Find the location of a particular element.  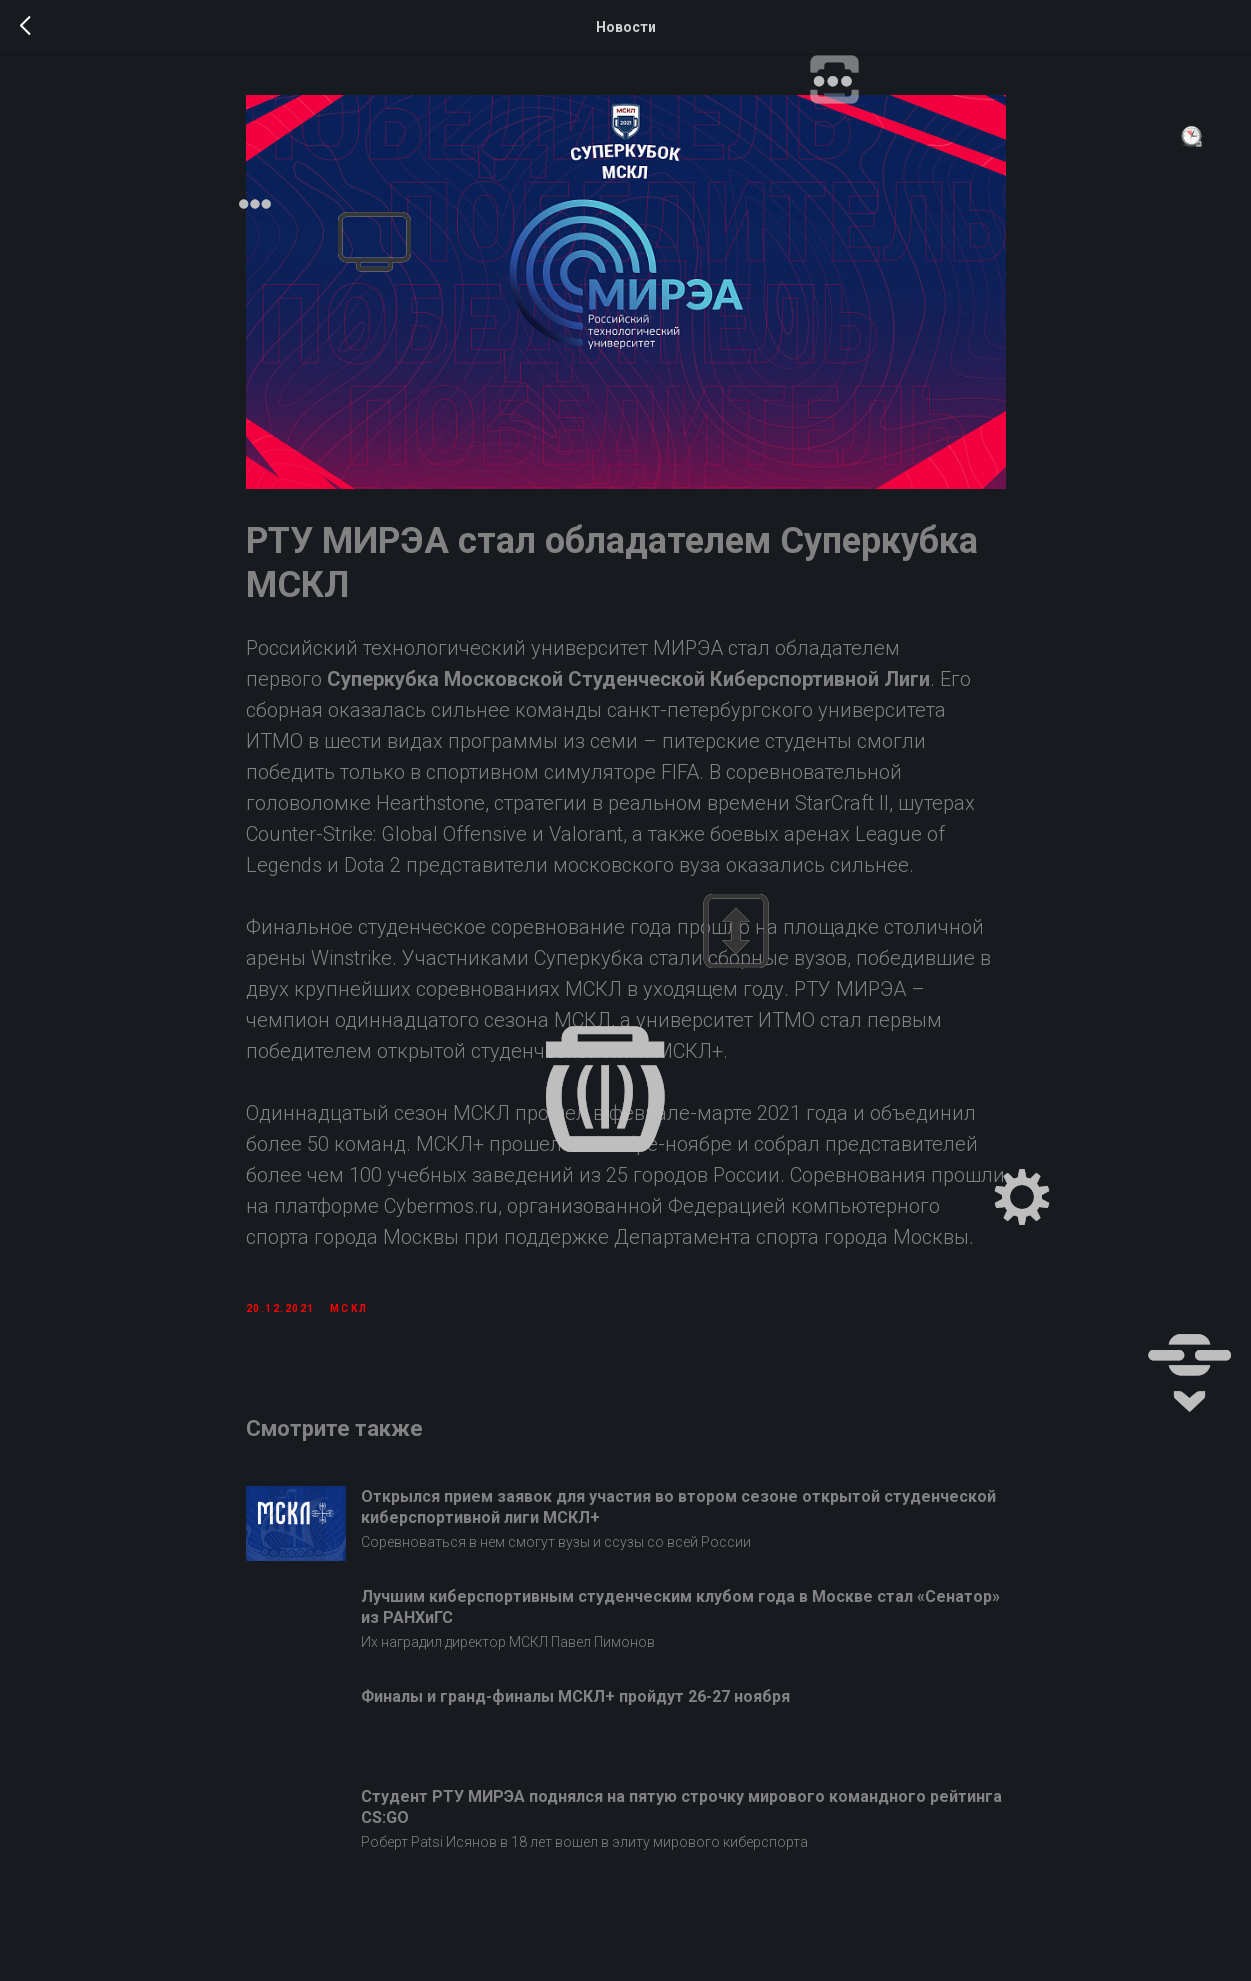

insert a hyperlink into text or document is located at coordinates (1189, 1370).